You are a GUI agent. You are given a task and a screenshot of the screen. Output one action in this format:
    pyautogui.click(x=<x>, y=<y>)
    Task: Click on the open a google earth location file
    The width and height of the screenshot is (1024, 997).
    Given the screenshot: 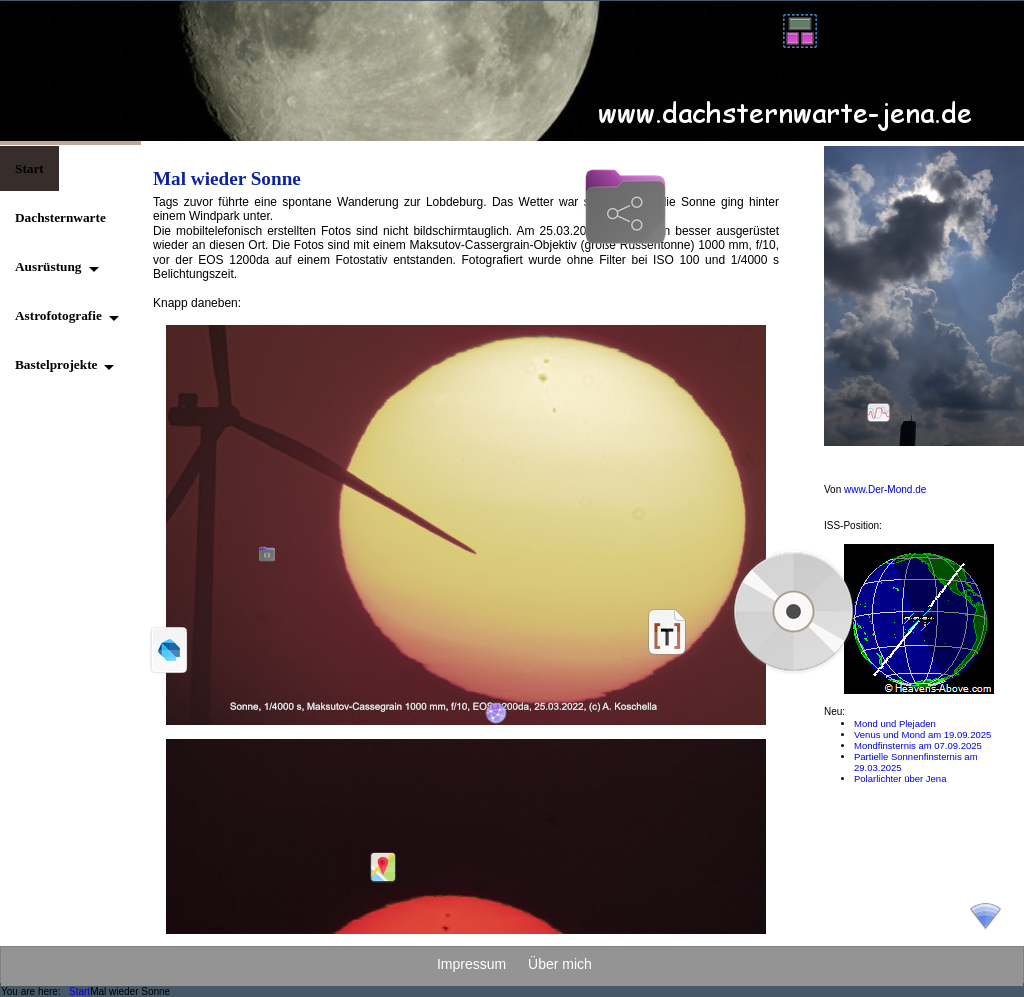 What is the action you would take?
    pyautogui.click(x=383, y=867)
    